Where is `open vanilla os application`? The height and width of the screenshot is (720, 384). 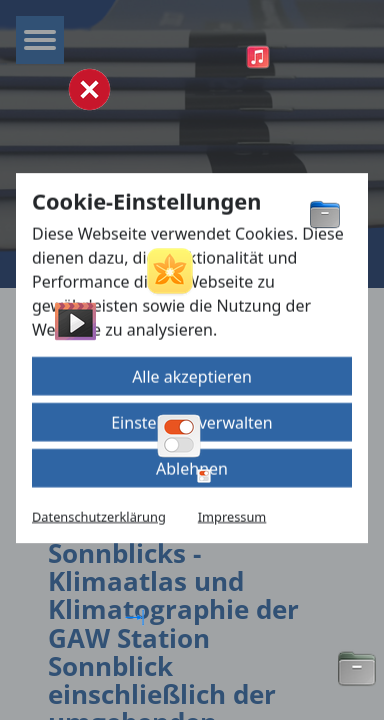 open vanilla os application is located at coordinates (170, 271).